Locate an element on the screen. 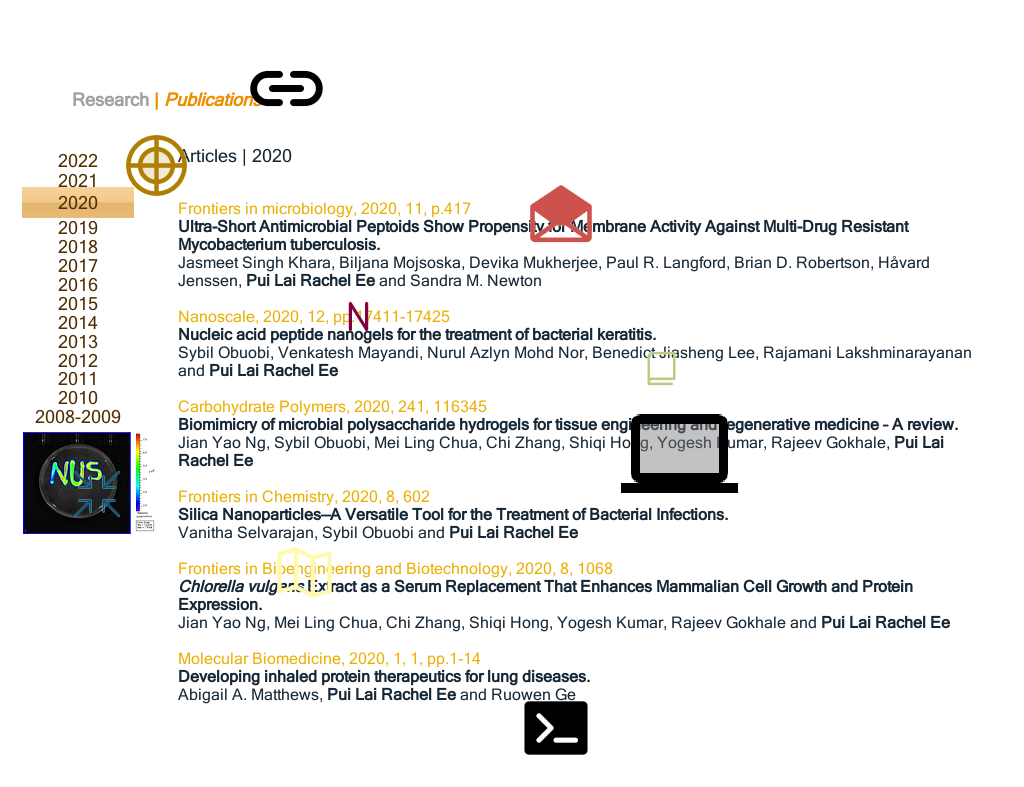 The image size is (1024, 787). view polar chart or radar graph data is located at coordinates (156, 165).